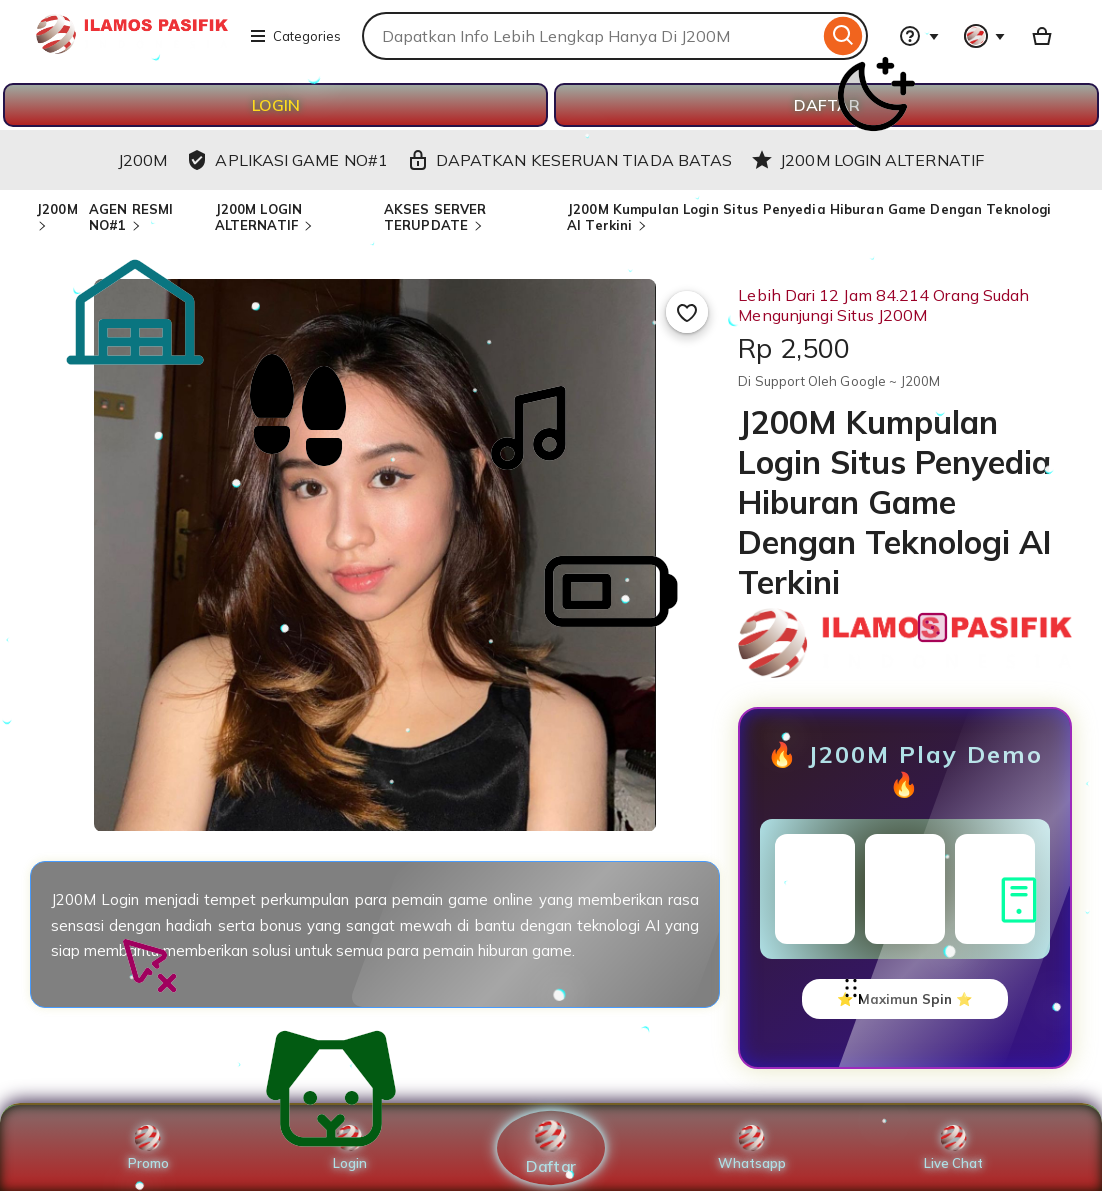 This screenshot has width=1102, height=1191. I want to click on roll dice or generate random number, so click(932, 627).